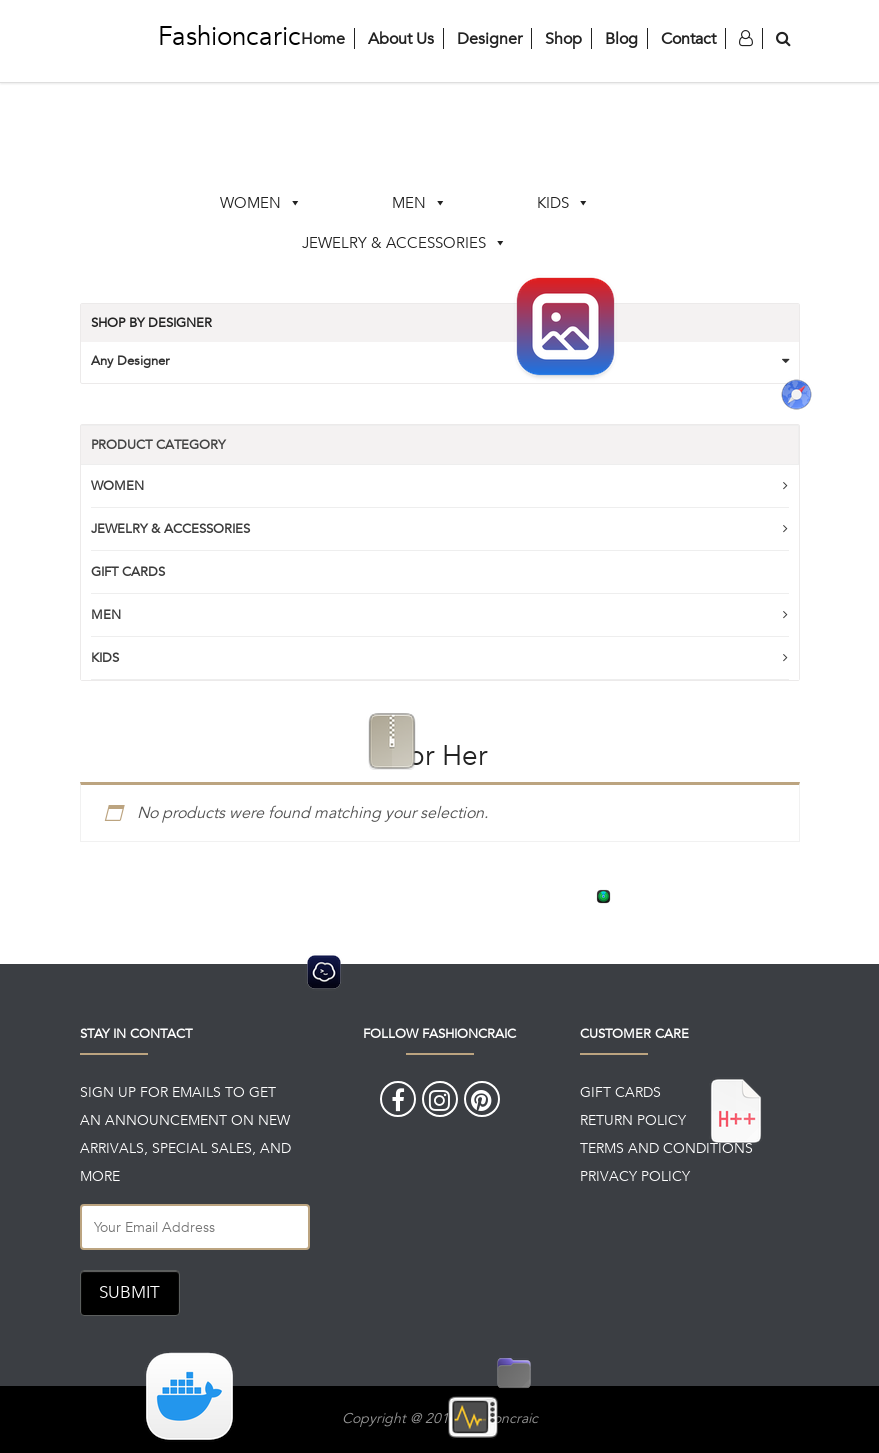 Image resolution: width=879 pixels, height=1453 pixels. Describe the element at coordinates (565, 326) in the screenshot. I see `open fotema photo gallery app` at that location.